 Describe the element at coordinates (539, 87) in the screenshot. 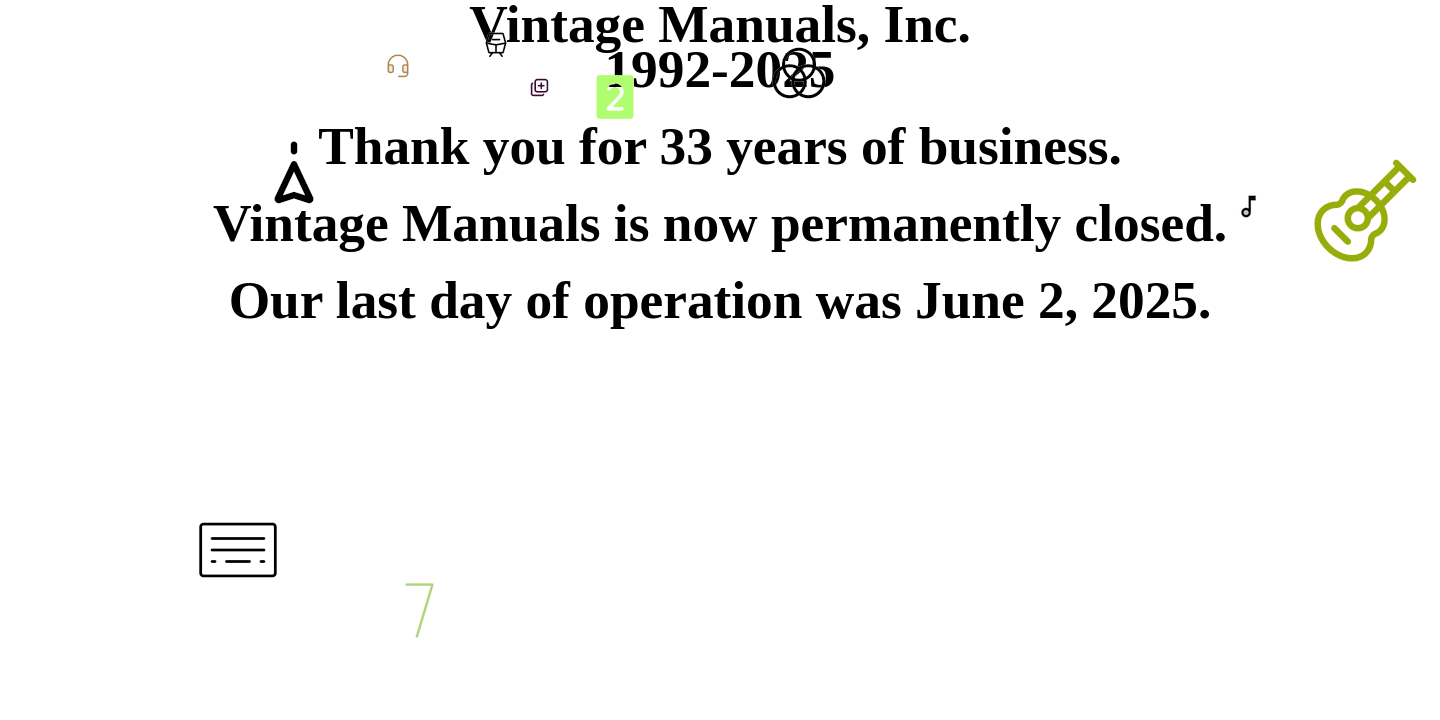

I see `add a new item to your library` at that location.